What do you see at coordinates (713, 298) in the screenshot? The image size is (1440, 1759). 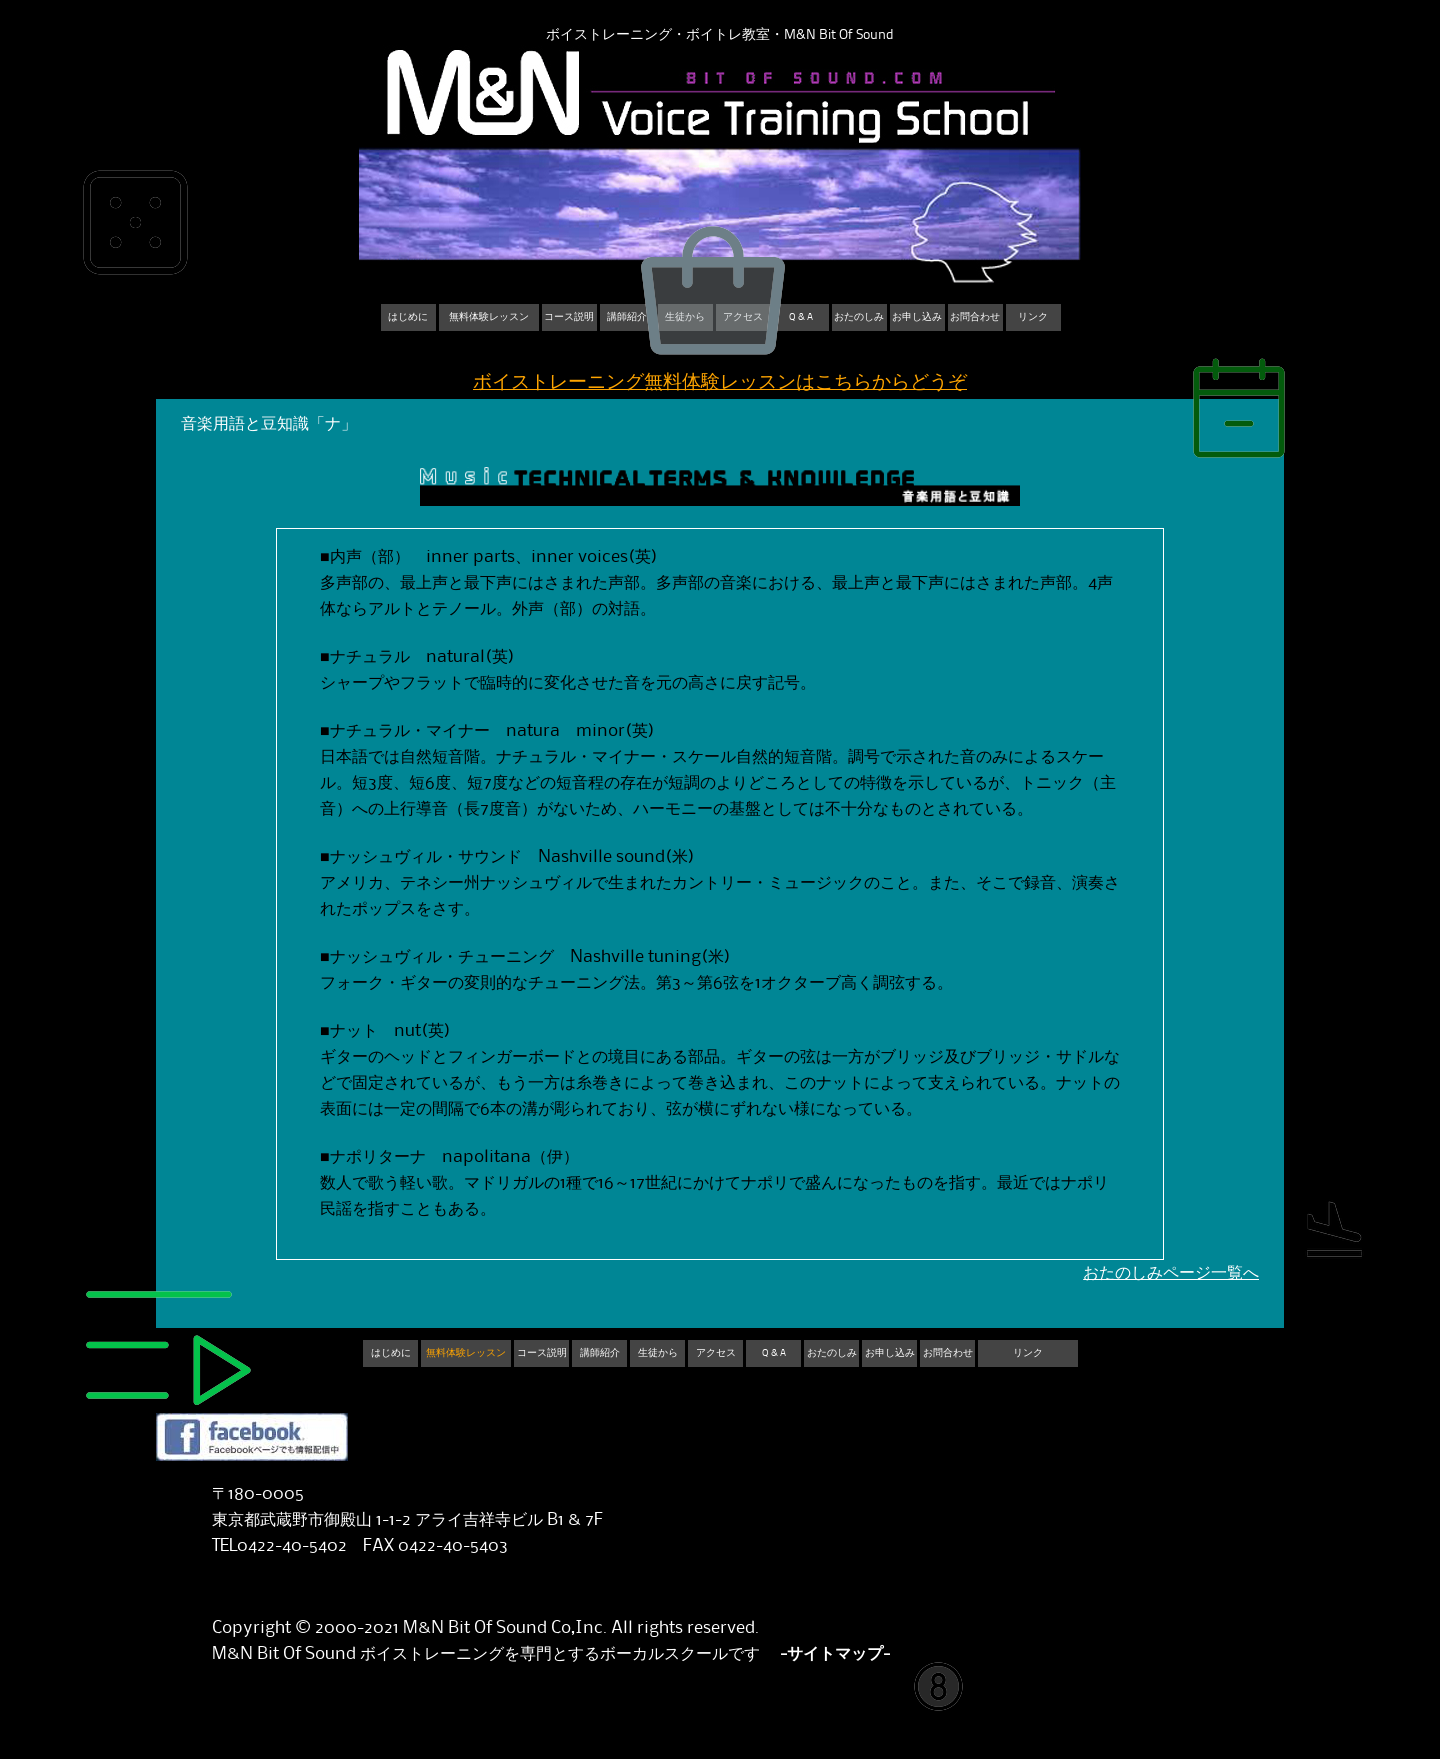 I see `view your shopping bag` at bounding box center [713, 298].